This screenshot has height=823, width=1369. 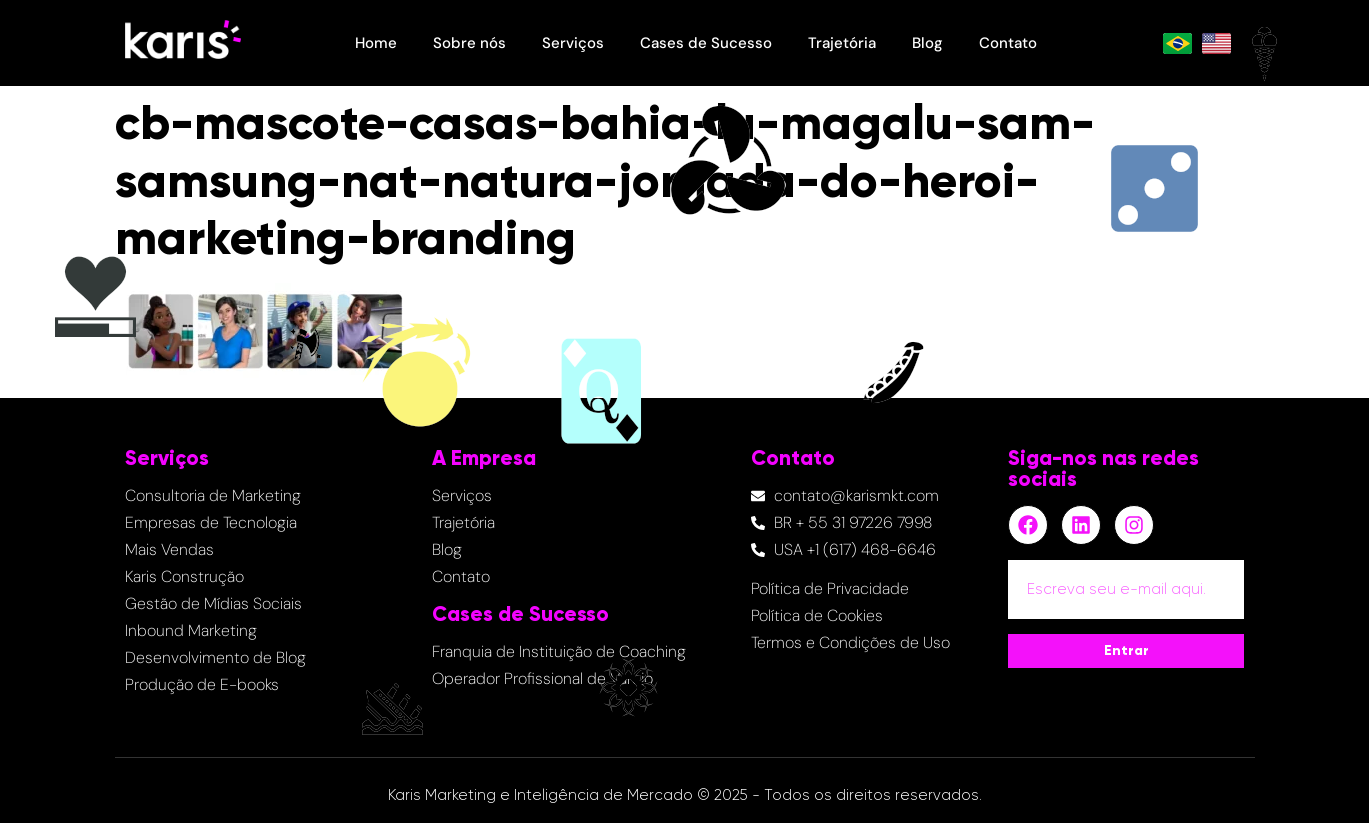 I want to click on select peas as an ingredient, so click(x=893, y=372).